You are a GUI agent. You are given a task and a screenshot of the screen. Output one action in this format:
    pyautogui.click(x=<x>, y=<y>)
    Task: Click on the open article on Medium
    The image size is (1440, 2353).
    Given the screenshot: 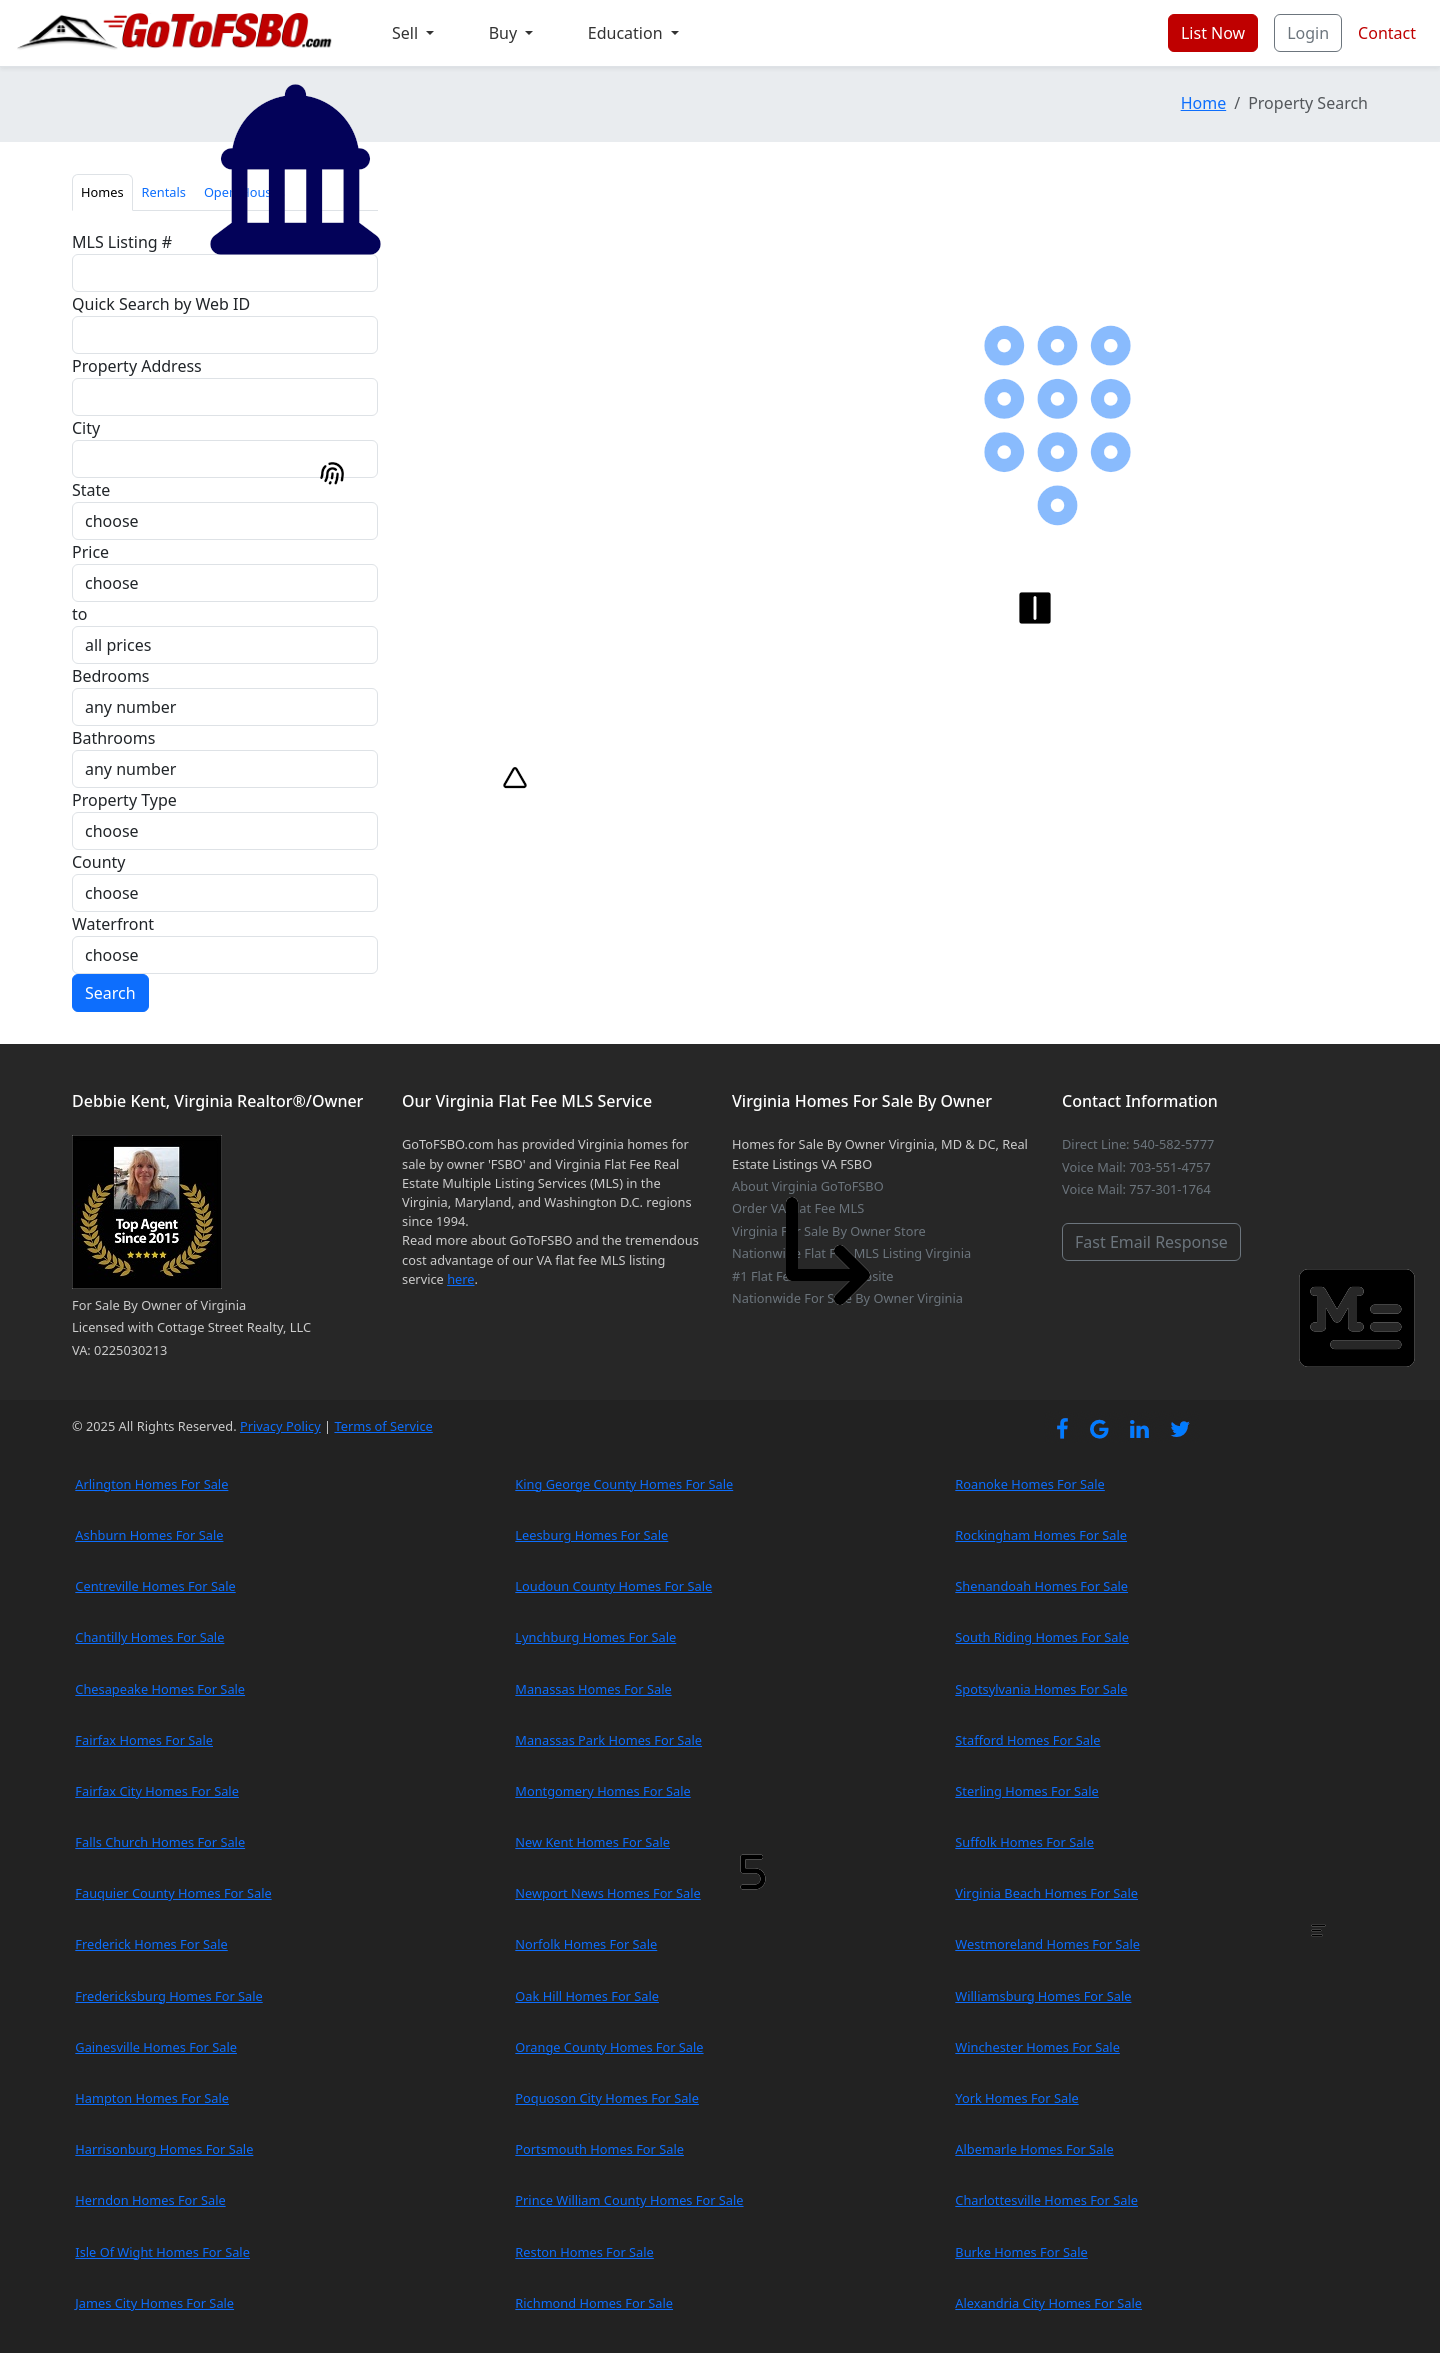 What is the action you would take?
    pyautogui.click(x=1357, y=1318)
    